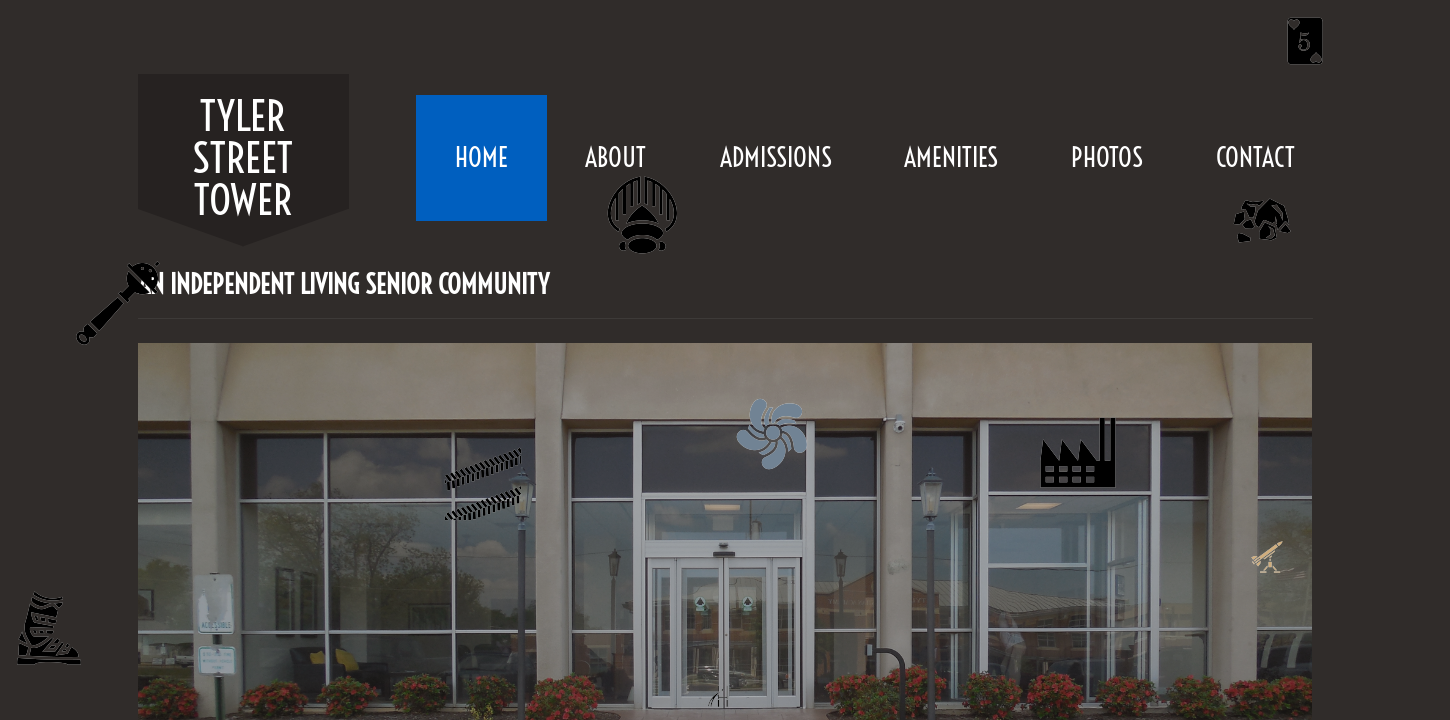 The width and height of the screenshot is (1450, 720). I want to click on collect or gather resources, so click(1262, 217).